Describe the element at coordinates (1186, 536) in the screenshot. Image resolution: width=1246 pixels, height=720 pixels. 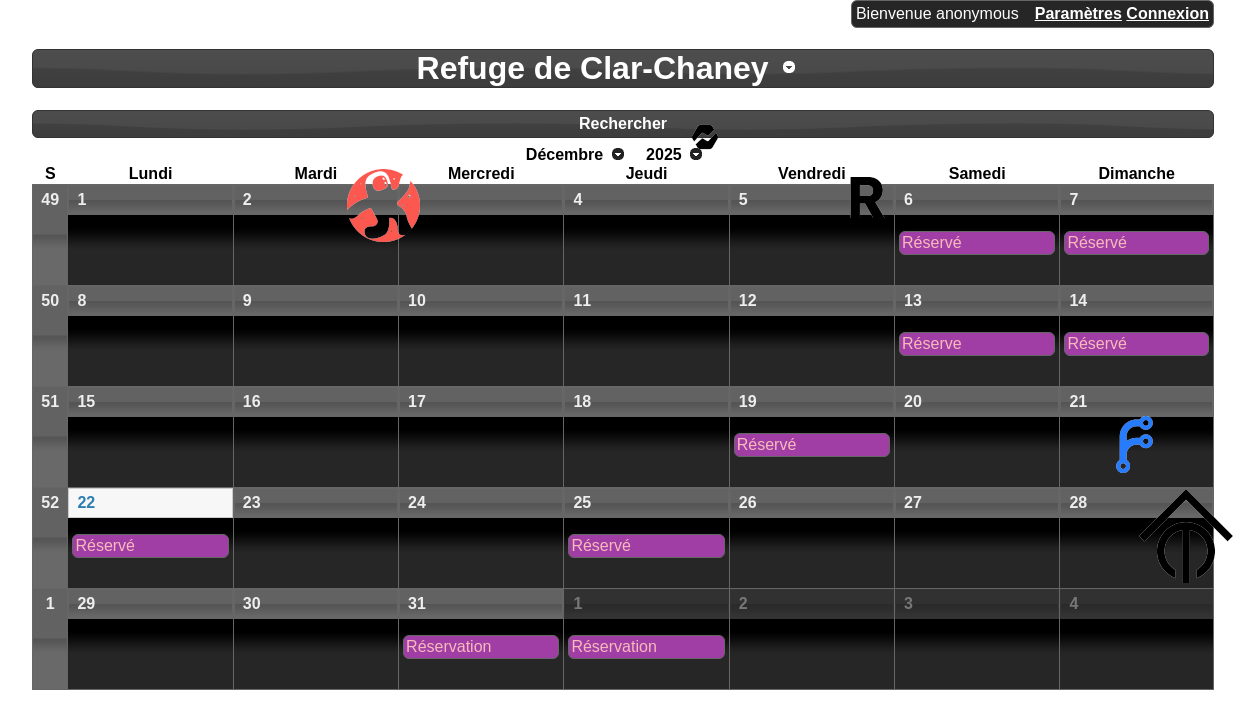
I see `open tasmota smart home firmware settings` at that location.